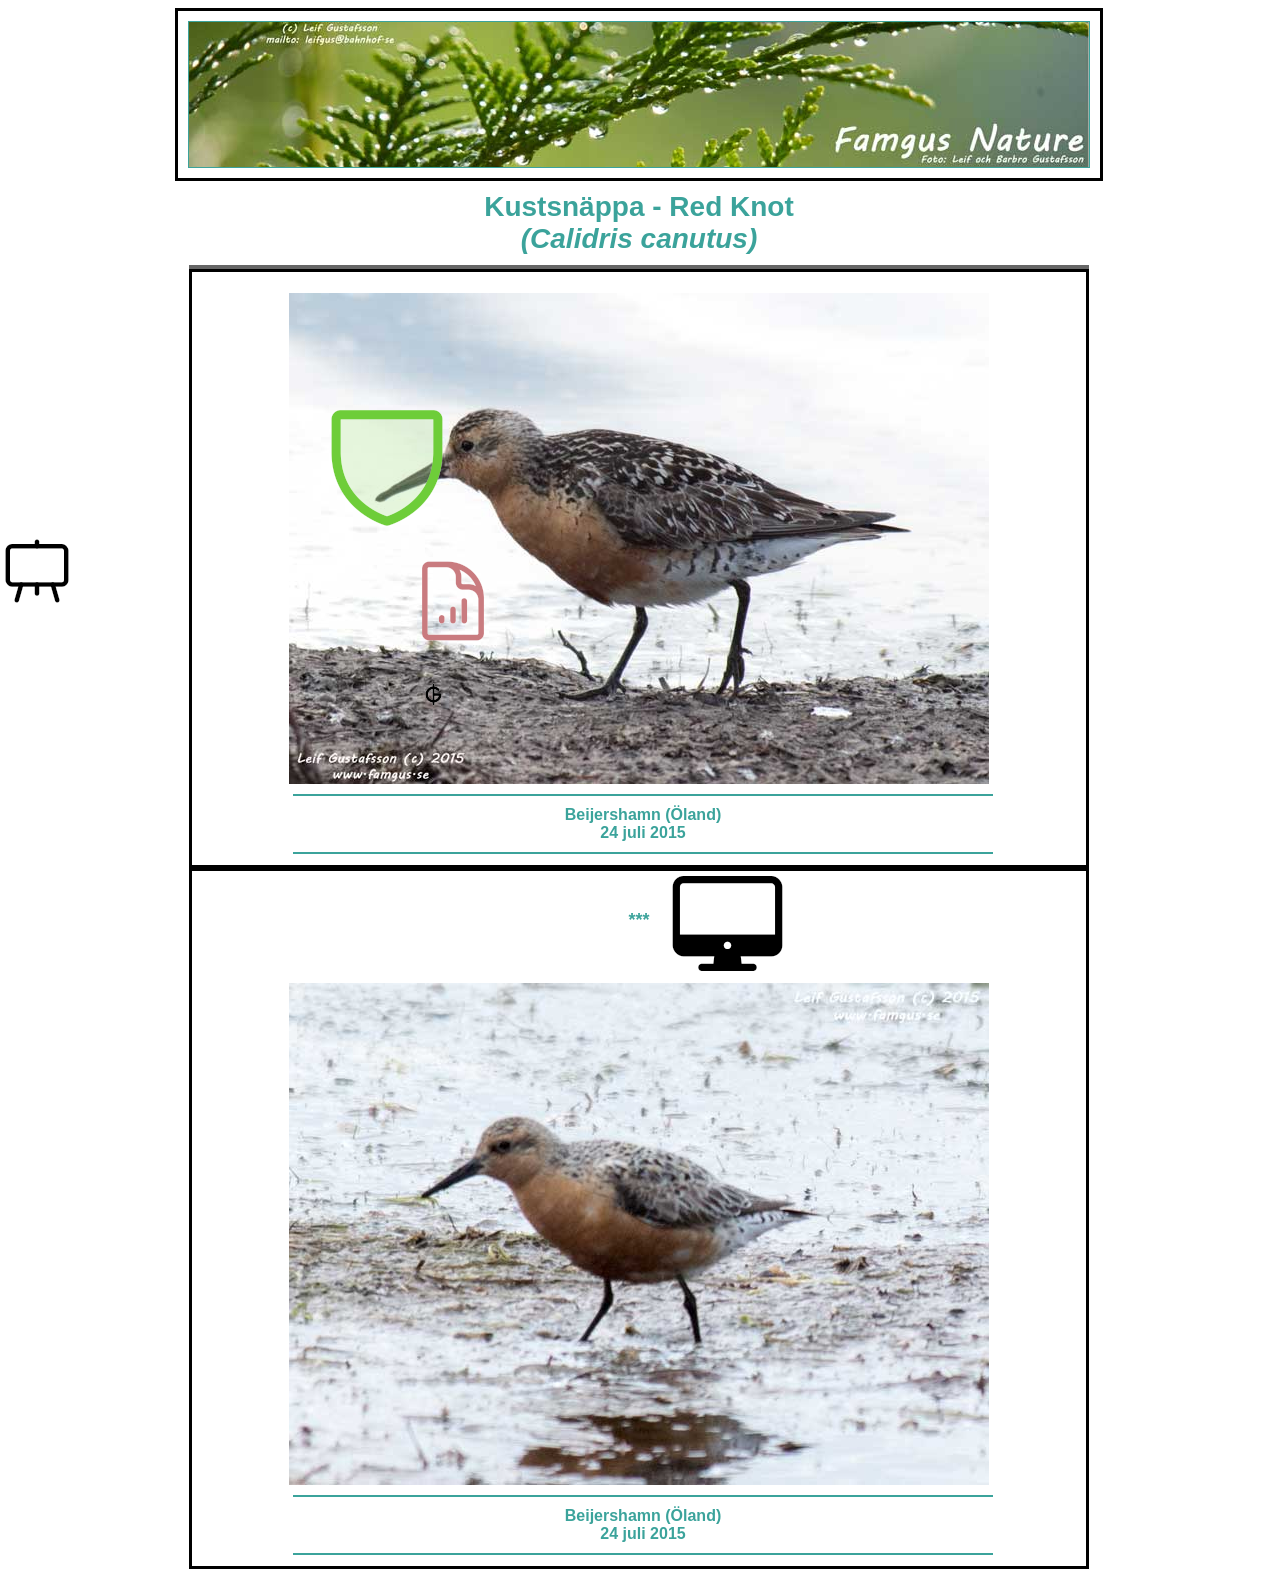  Describe the element at coordinates (453, 601) in the screenshot. I see `view document analytics or statistics` at that location.